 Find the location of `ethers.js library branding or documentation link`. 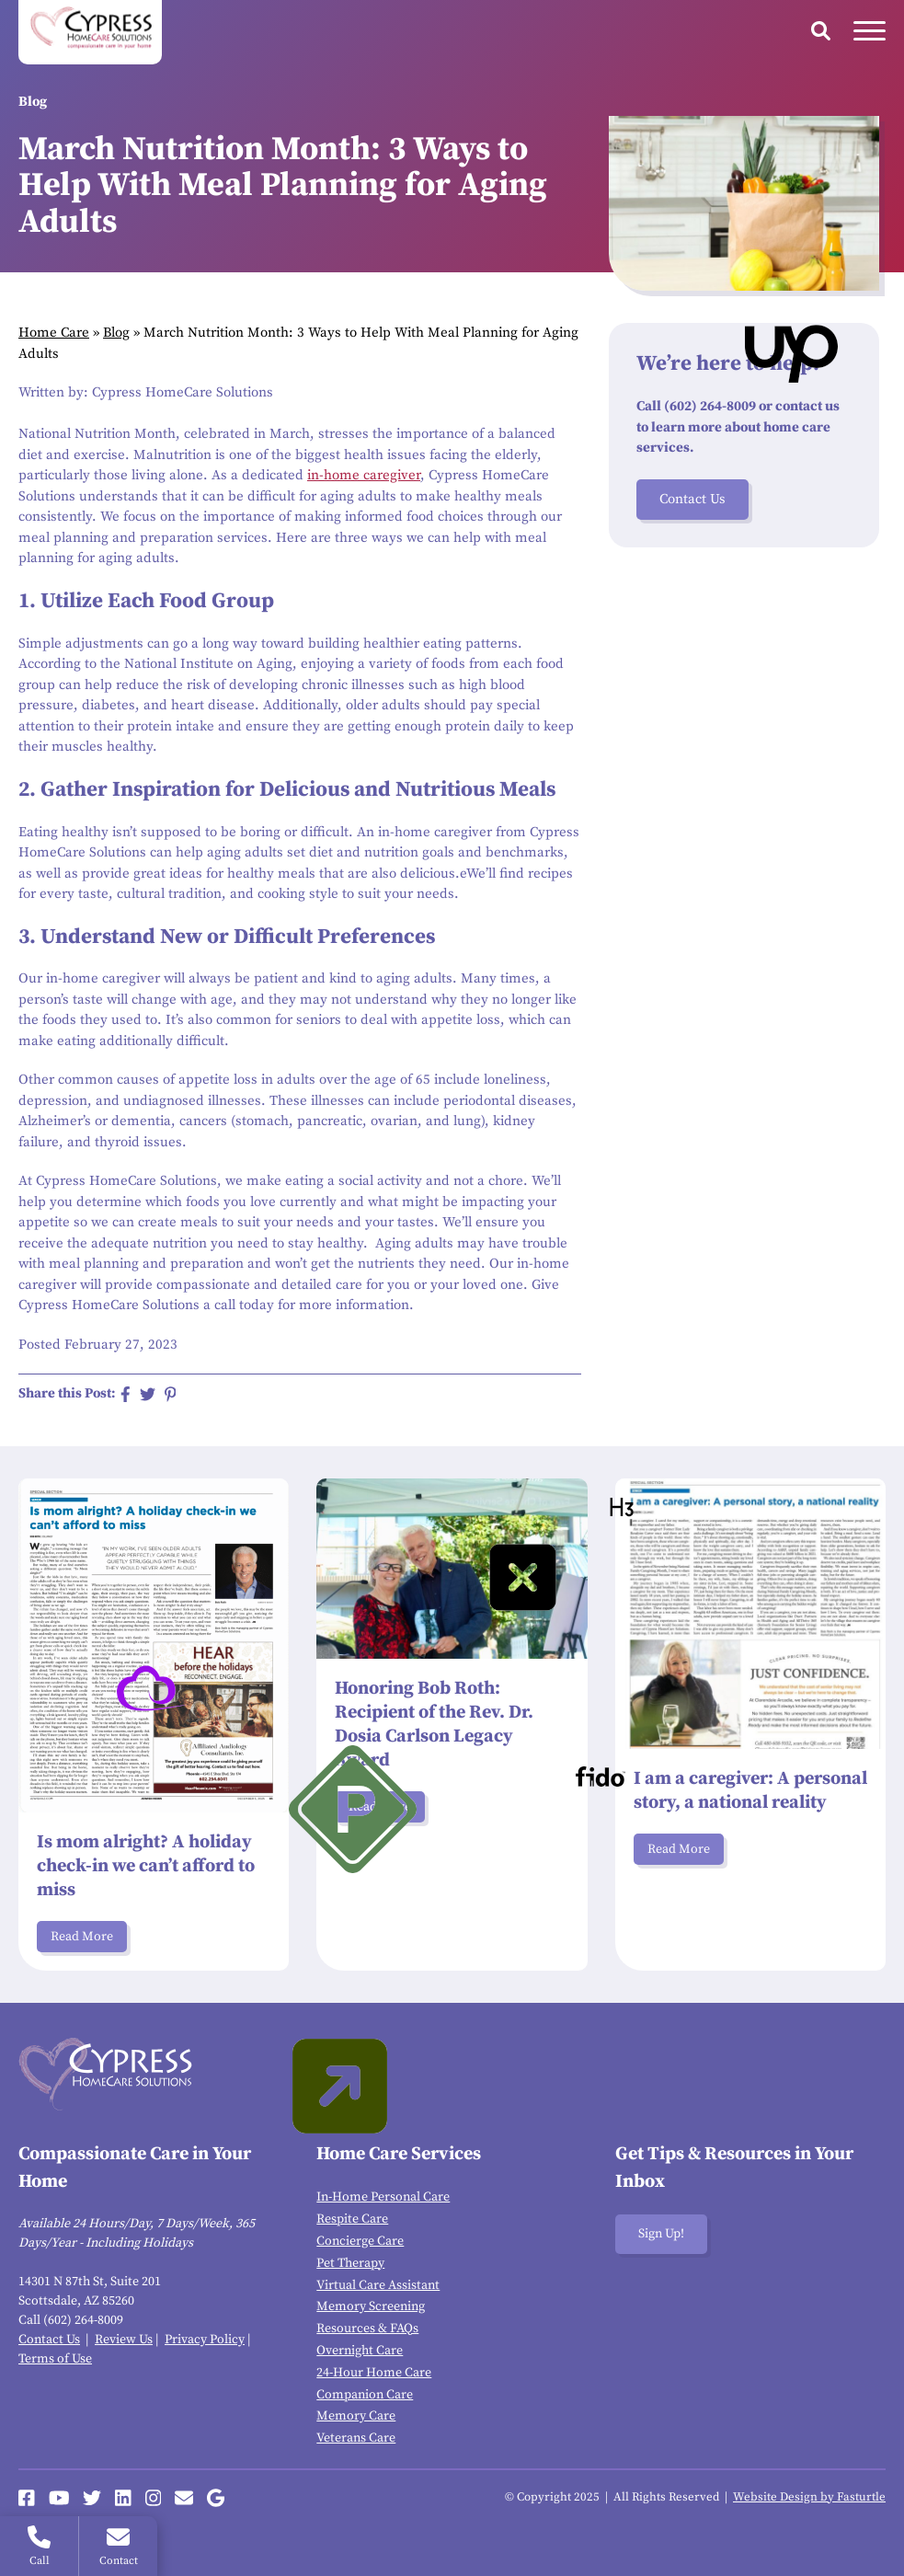

ethers.js library branding or documentation link is located at coordinates (153, 1688).